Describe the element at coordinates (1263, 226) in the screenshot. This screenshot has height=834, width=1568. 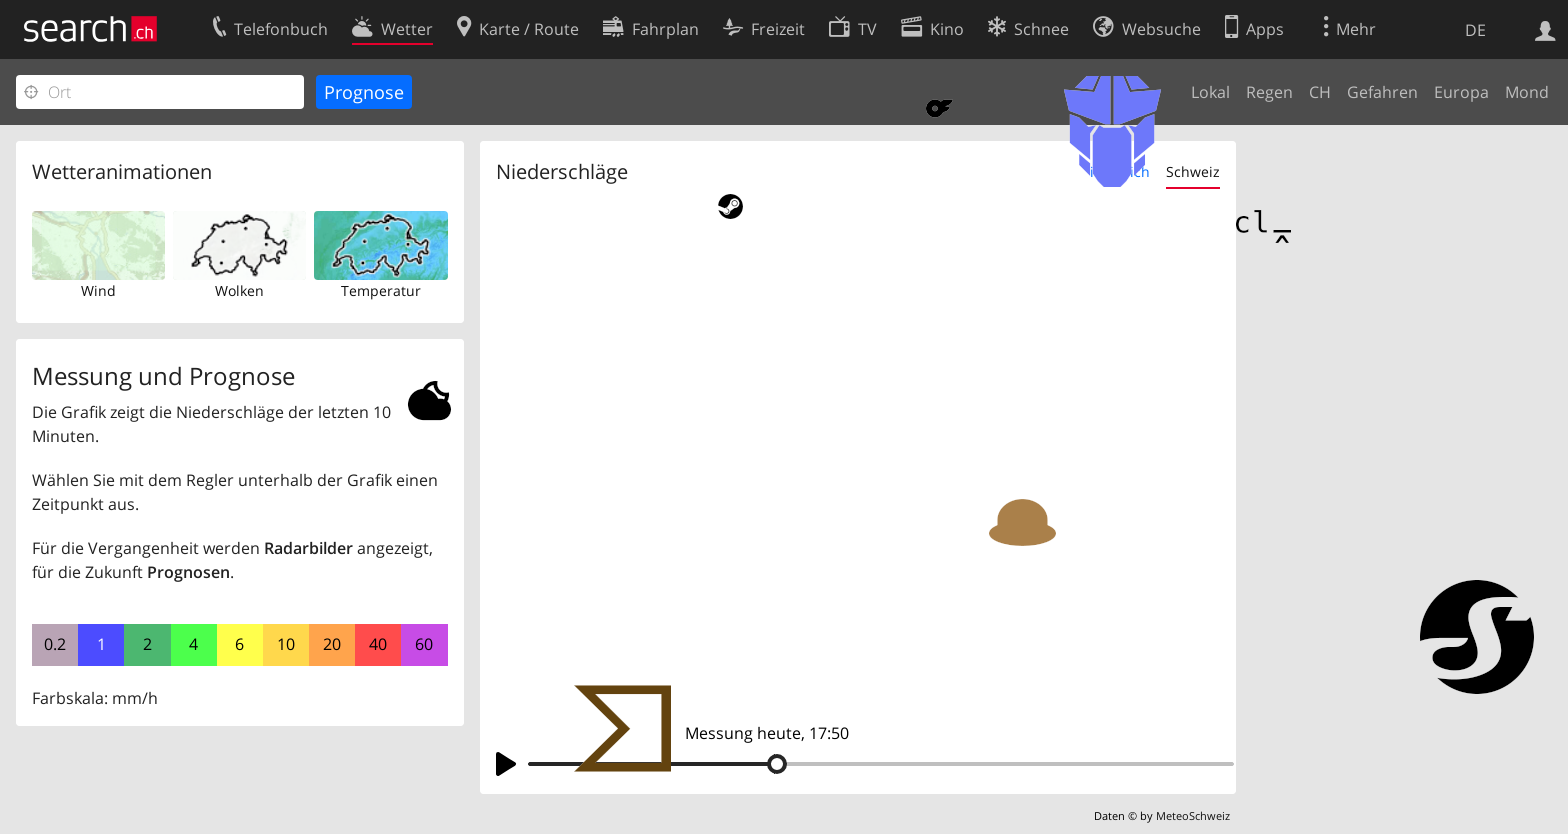
I see `commitlint logo - a tool for linting commit messages` at that location.